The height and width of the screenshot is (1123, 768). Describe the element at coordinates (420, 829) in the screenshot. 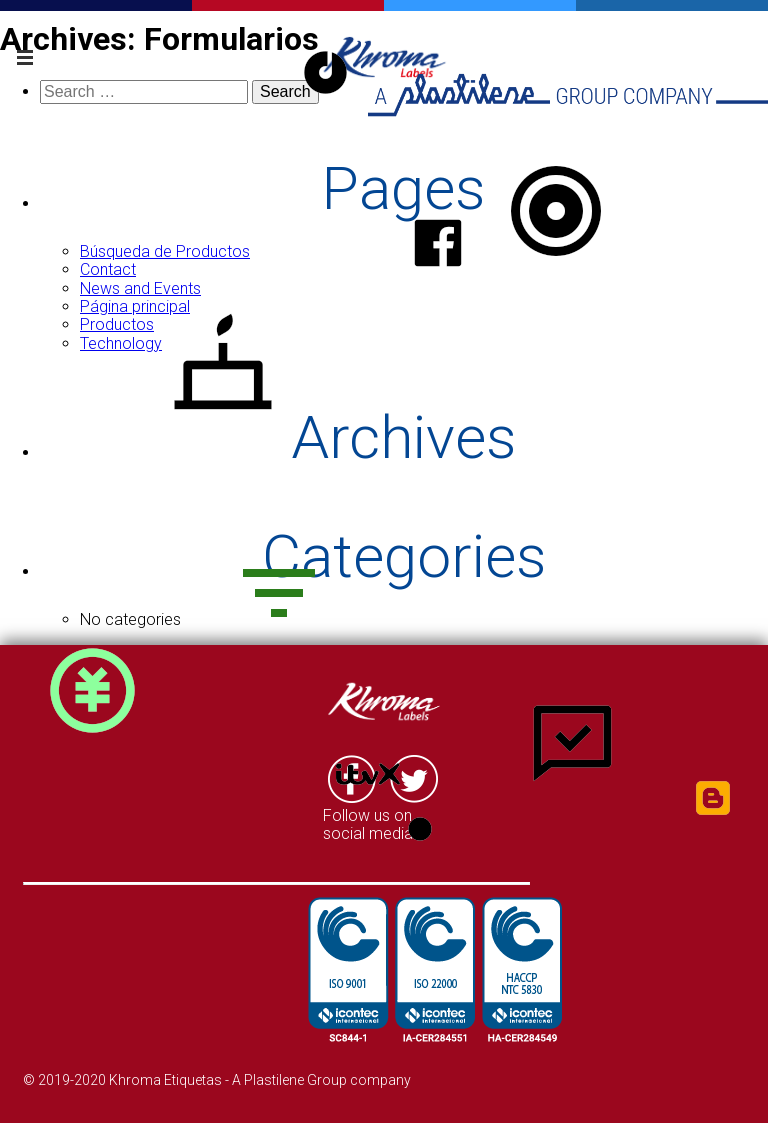

I see `unselected radio button or toggle option` at that location.